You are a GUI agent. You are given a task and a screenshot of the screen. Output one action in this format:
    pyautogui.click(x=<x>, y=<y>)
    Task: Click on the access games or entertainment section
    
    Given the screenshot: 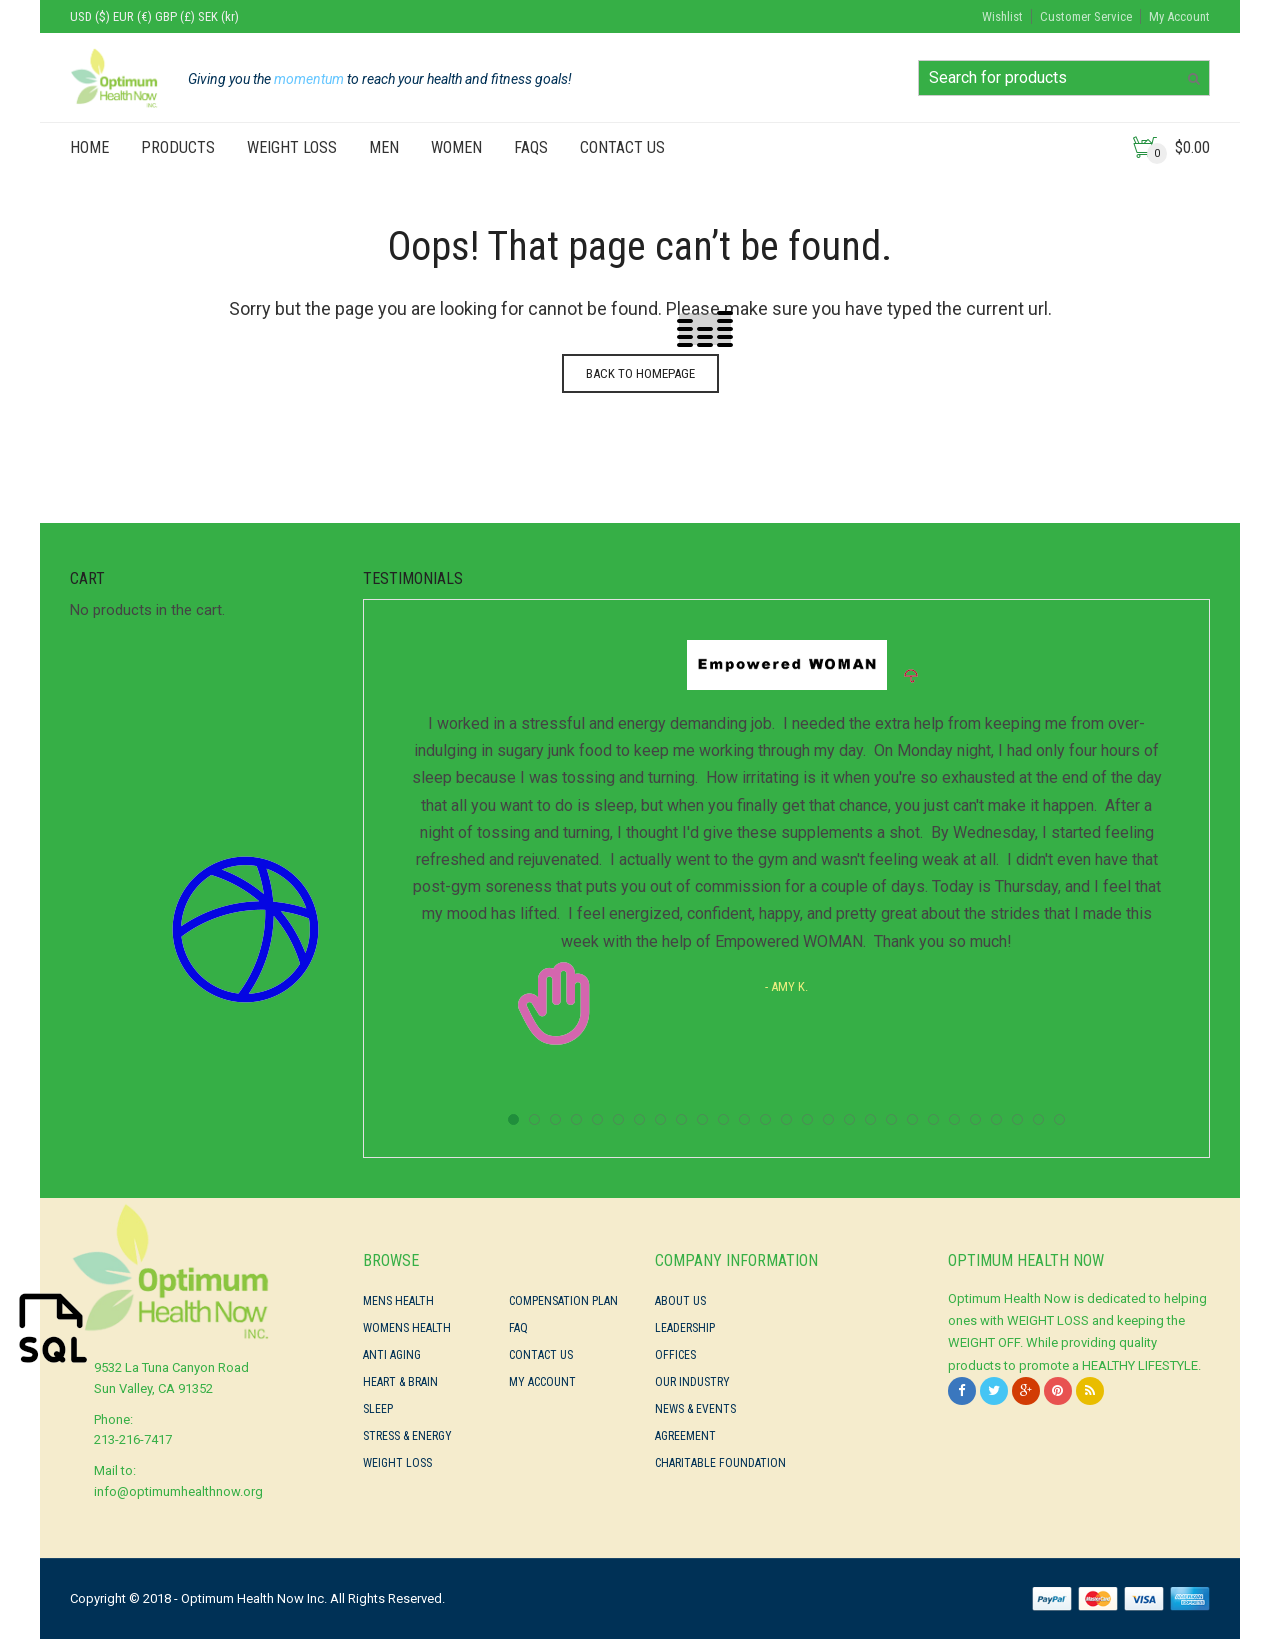 What is the action you would take?
    pyautogui.click(x=245, y=929)
    